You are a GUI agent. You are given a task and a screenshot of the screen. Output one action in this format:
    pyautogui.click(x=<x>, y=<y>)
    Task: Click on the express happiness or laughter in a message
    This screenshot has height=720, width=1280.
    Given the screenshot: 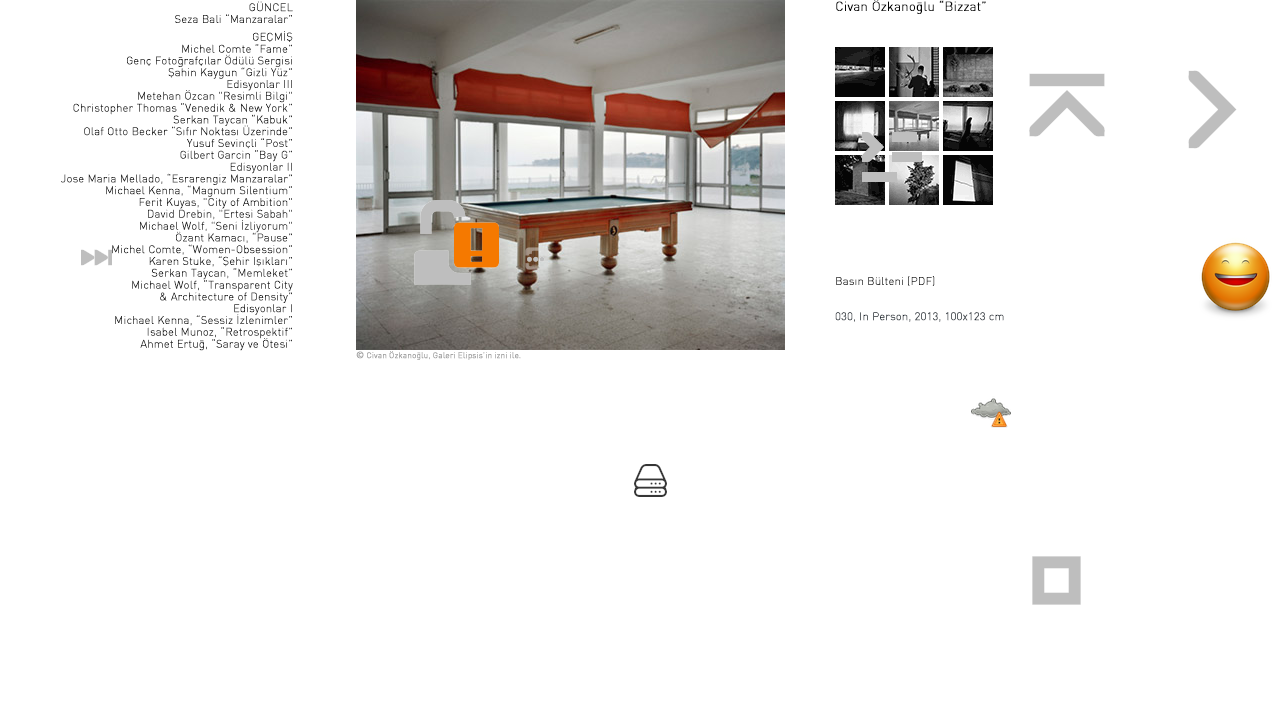 What is the action you would take?
    pyautogui.click(x=1236, y=280)
    